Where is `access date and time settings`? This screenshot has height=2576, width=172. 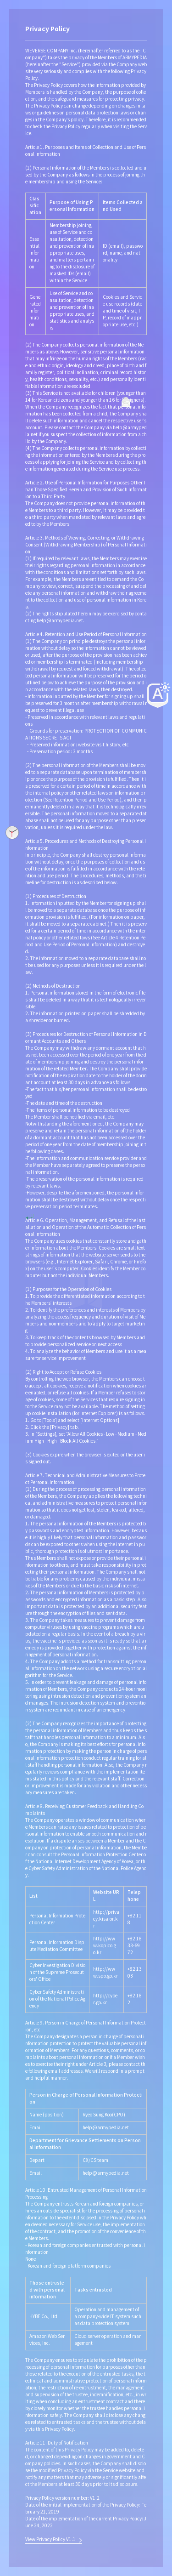 access date and time settings is located at coordinates (12, 832).